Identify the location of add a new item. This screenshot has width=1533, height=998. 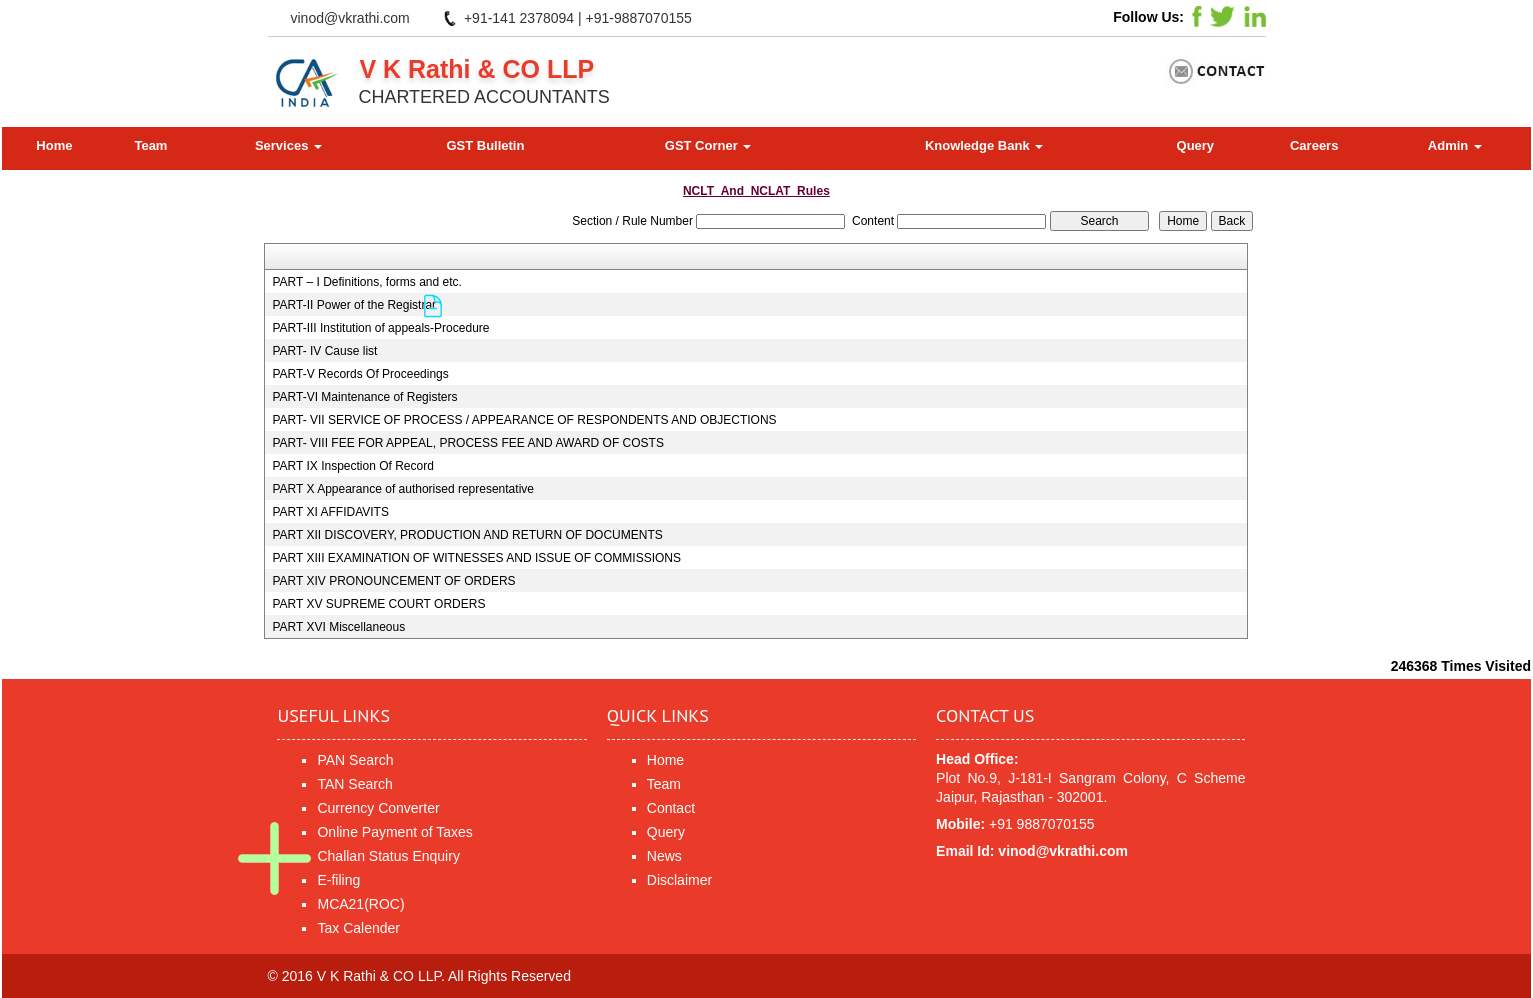
(274, 858).